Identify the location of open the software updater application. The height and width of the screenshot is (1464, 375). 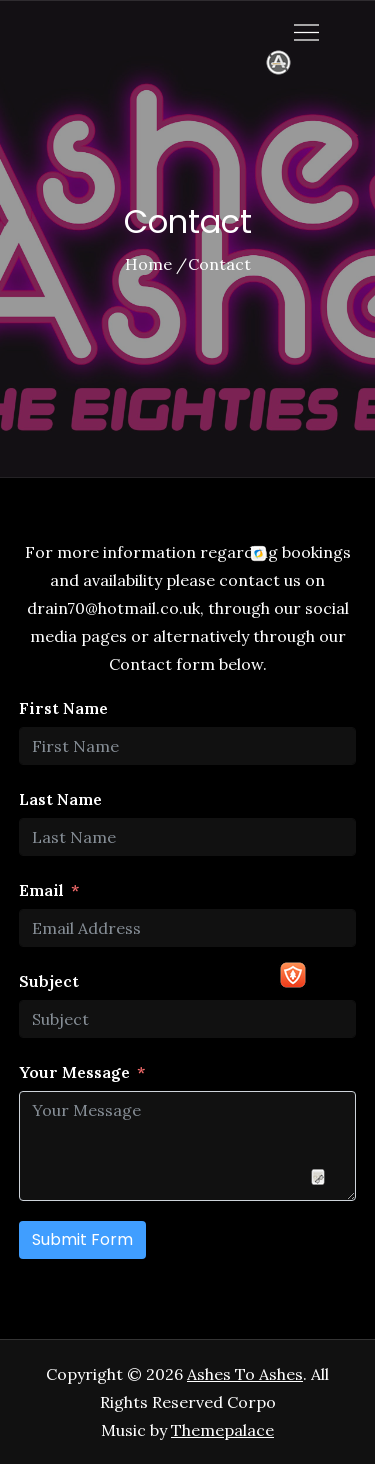
(278, 62).